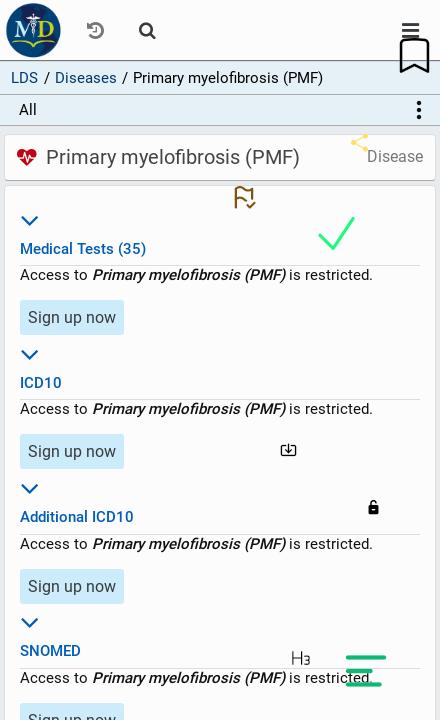 The width and height of the screenshot is (440, 720). Describe the element at coordinates (301, 658) in the screenshot. I see `format text as heading level 3` at that location.